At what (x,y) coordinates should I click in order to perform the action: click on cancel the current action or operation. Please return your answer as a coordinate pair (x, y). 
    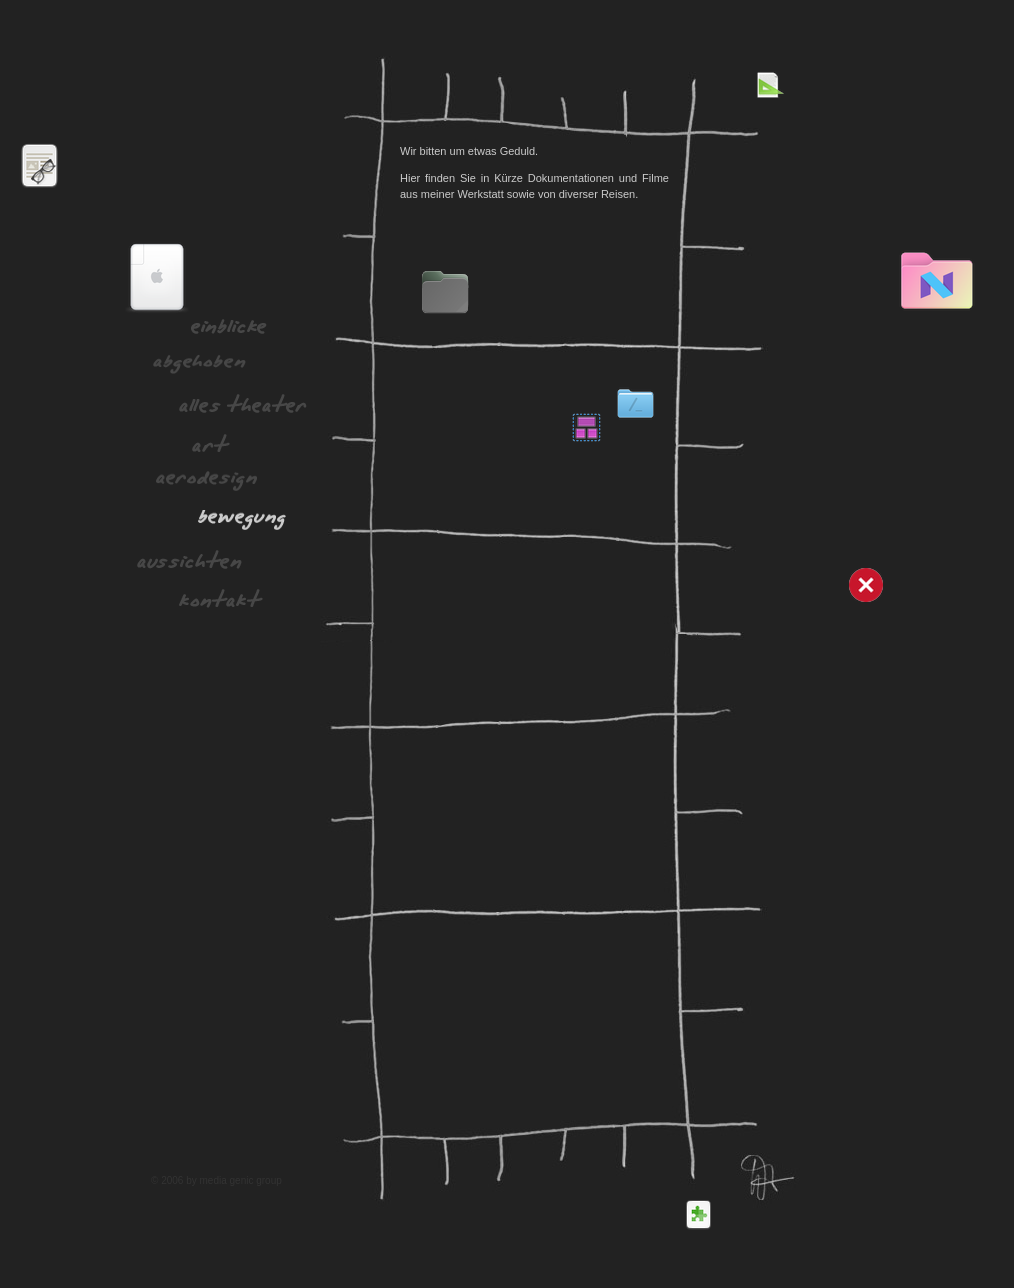
    Looking at the image, I should click on (866, 585).